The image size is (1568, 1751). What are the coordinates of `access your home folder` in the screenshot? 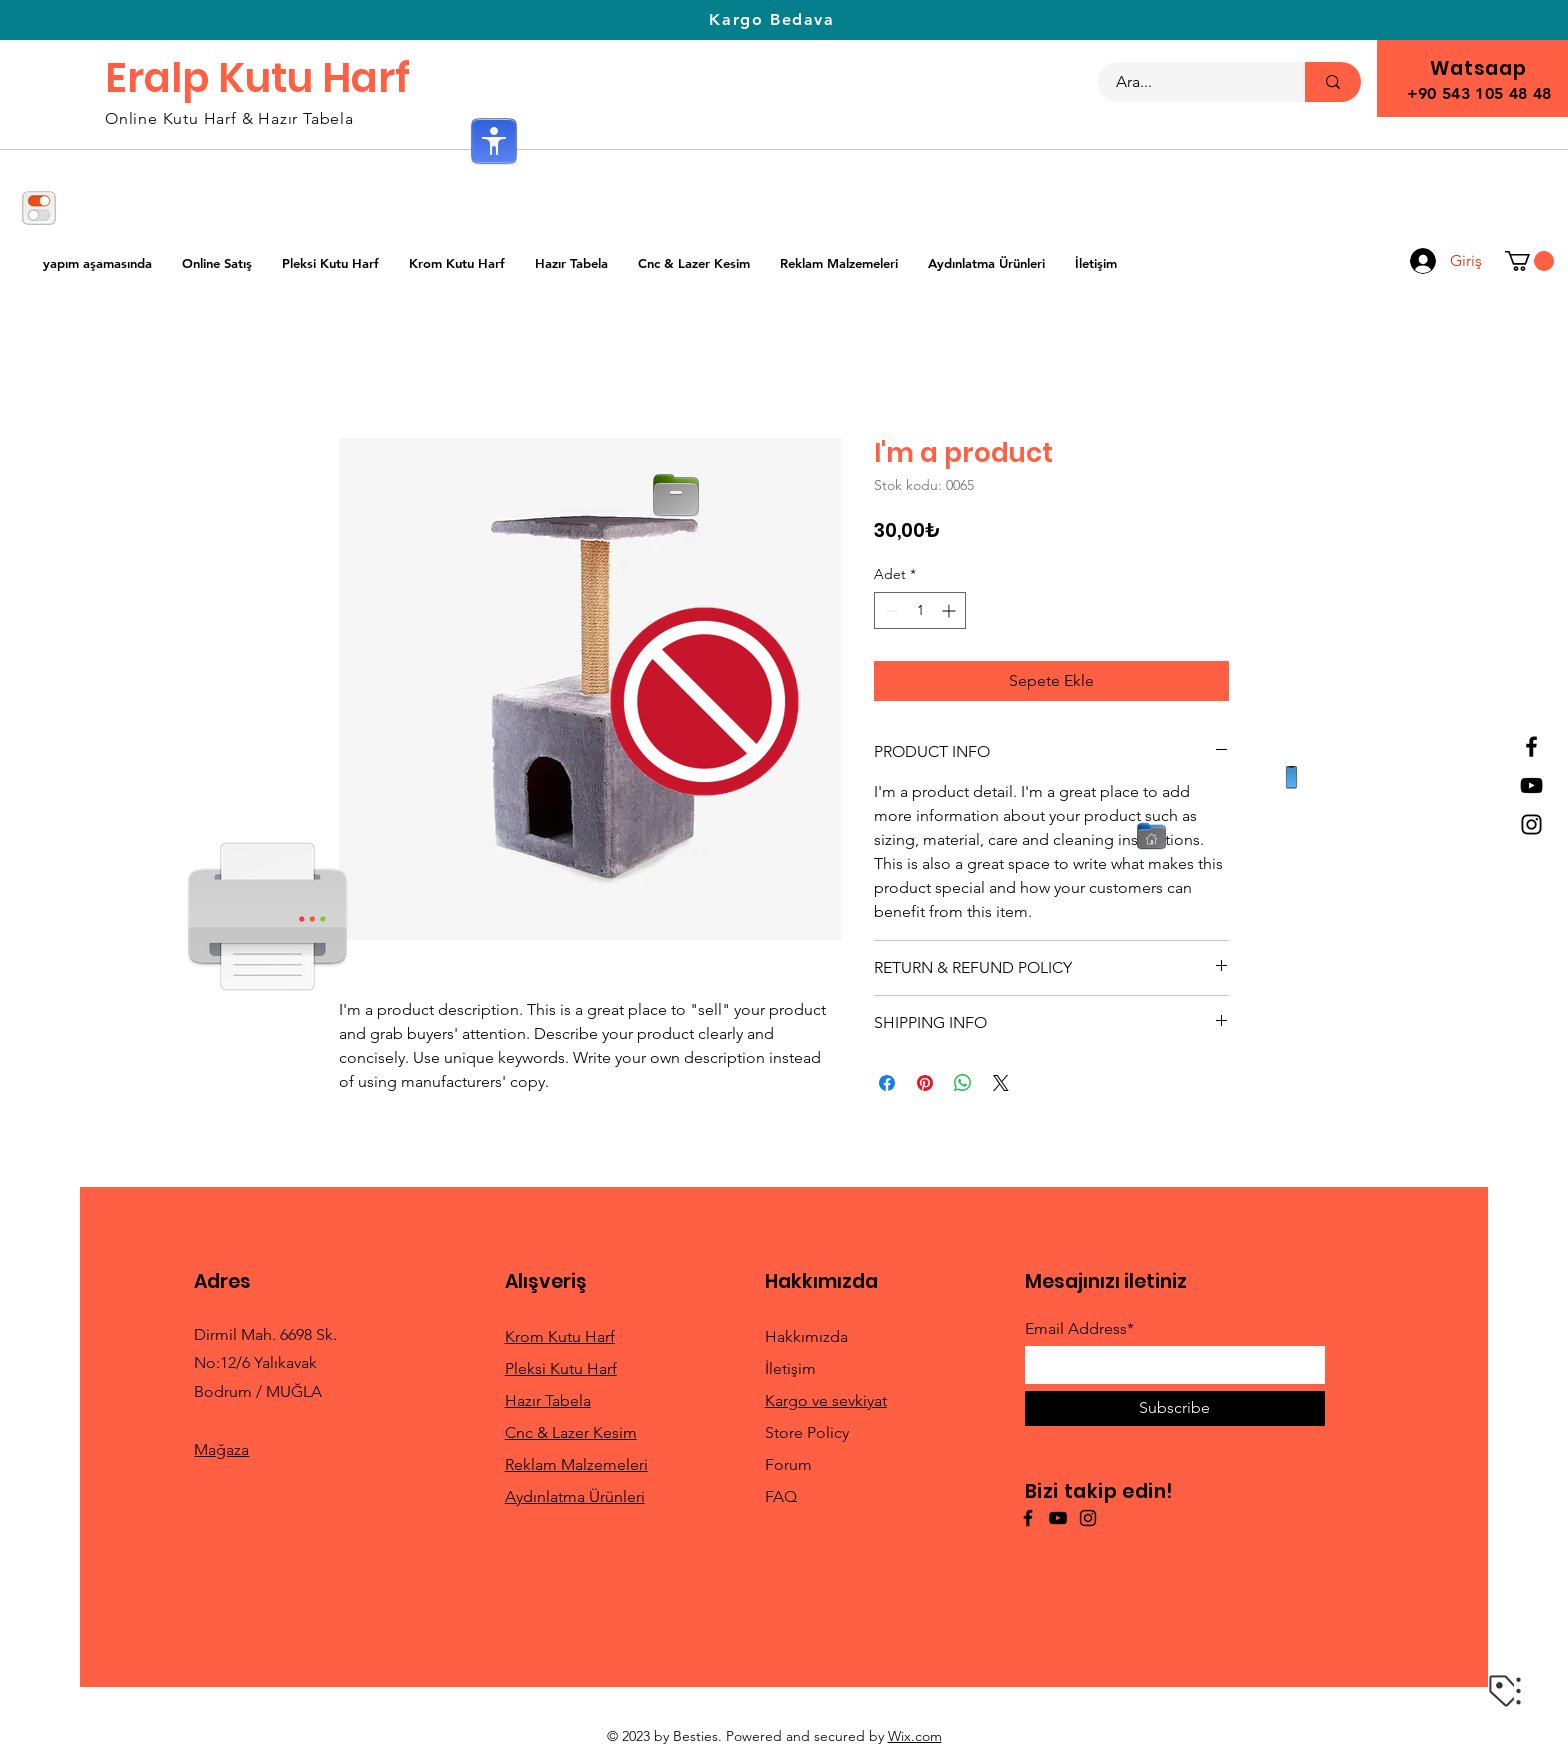 It's located at (1151, 835).